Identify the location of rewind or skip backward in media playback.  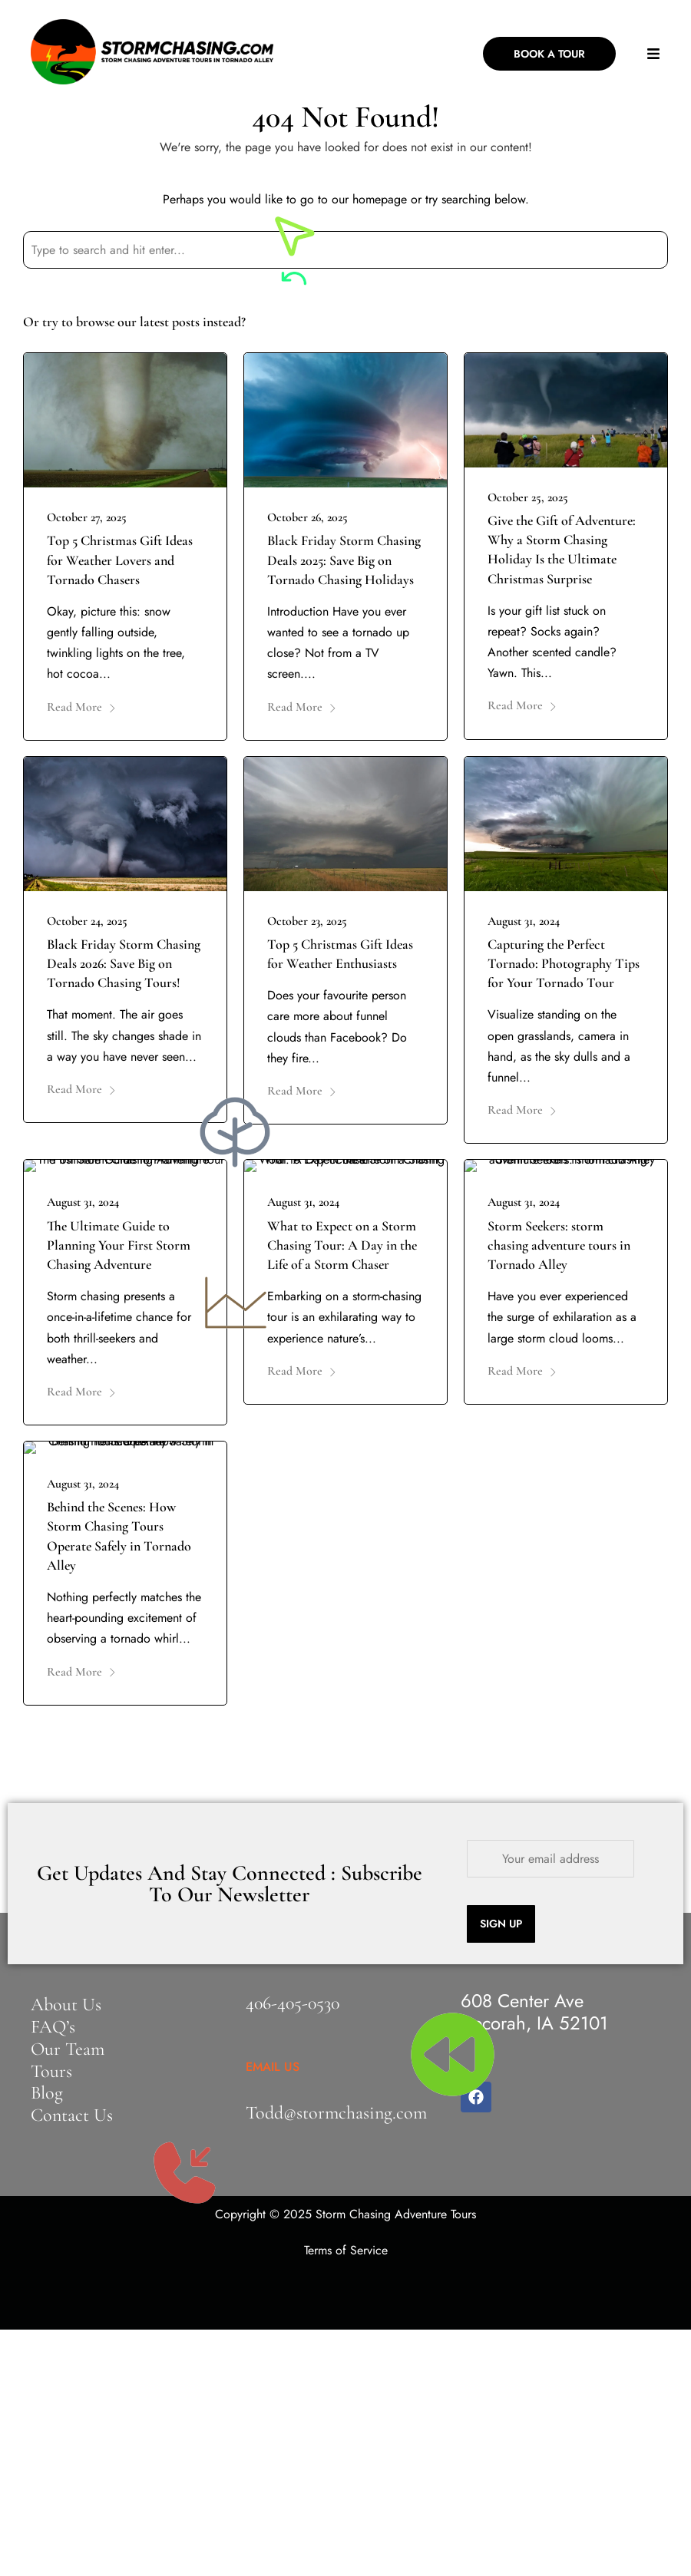
(452, 2054).